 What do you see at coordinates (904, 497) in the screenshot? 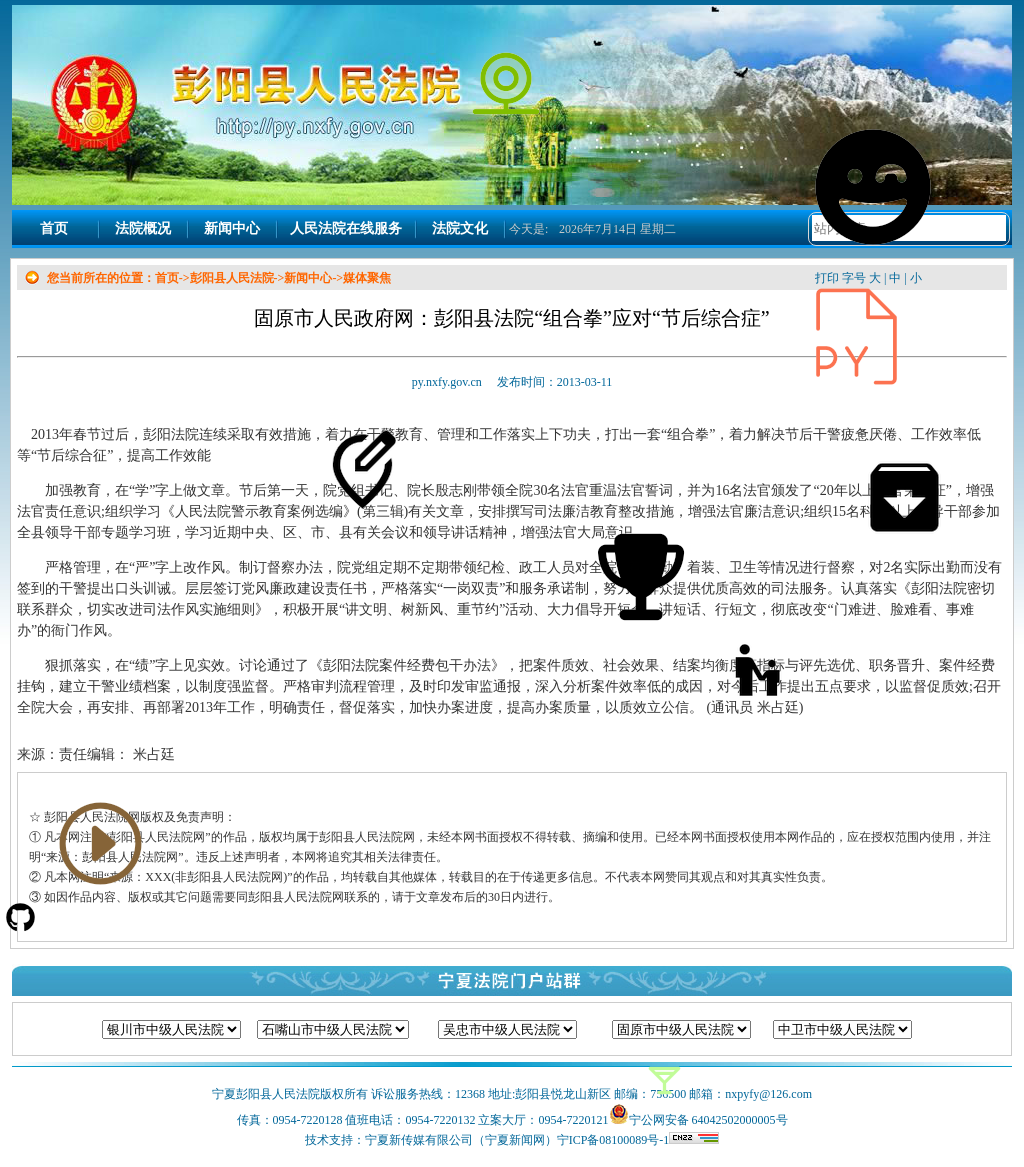
I see `archive selected items` at bounding box center [904, 497].